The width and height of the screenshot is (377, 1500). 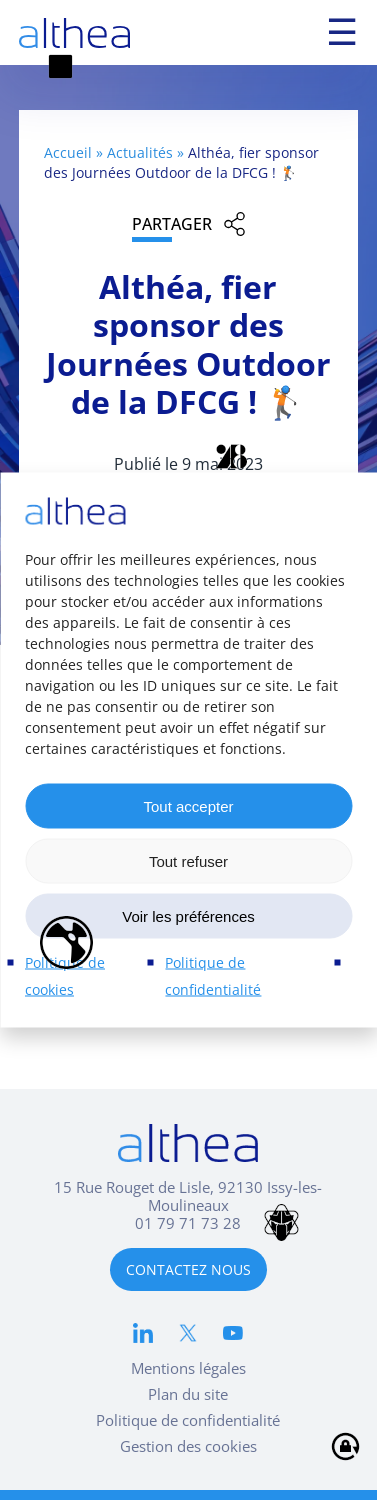 I want to click on visit primereact component library website, so click(x=281, y=1222).